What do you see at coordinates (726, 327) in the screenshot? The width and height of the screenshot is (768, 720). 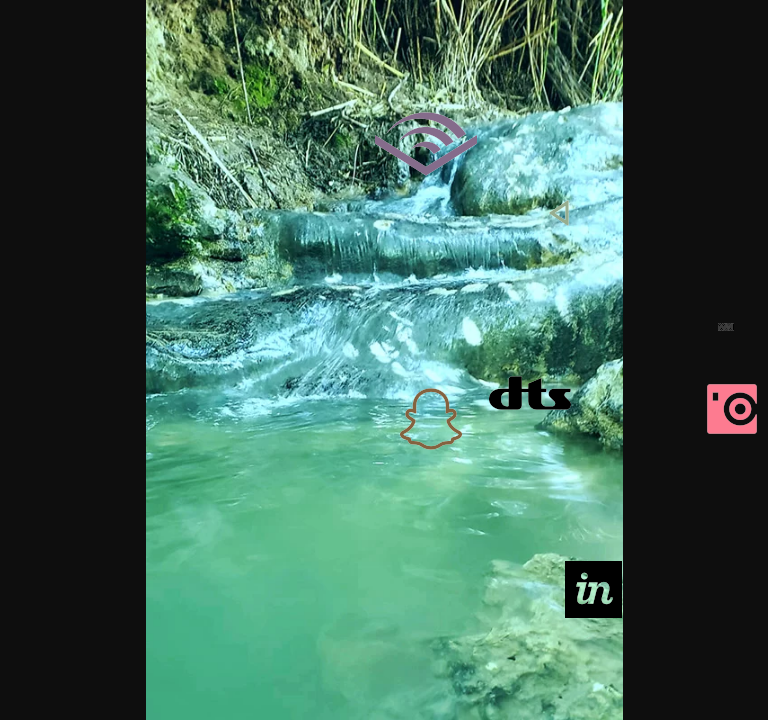 I see `san francisco municipal railway (muni) logo` at bounding box center [726, 327].